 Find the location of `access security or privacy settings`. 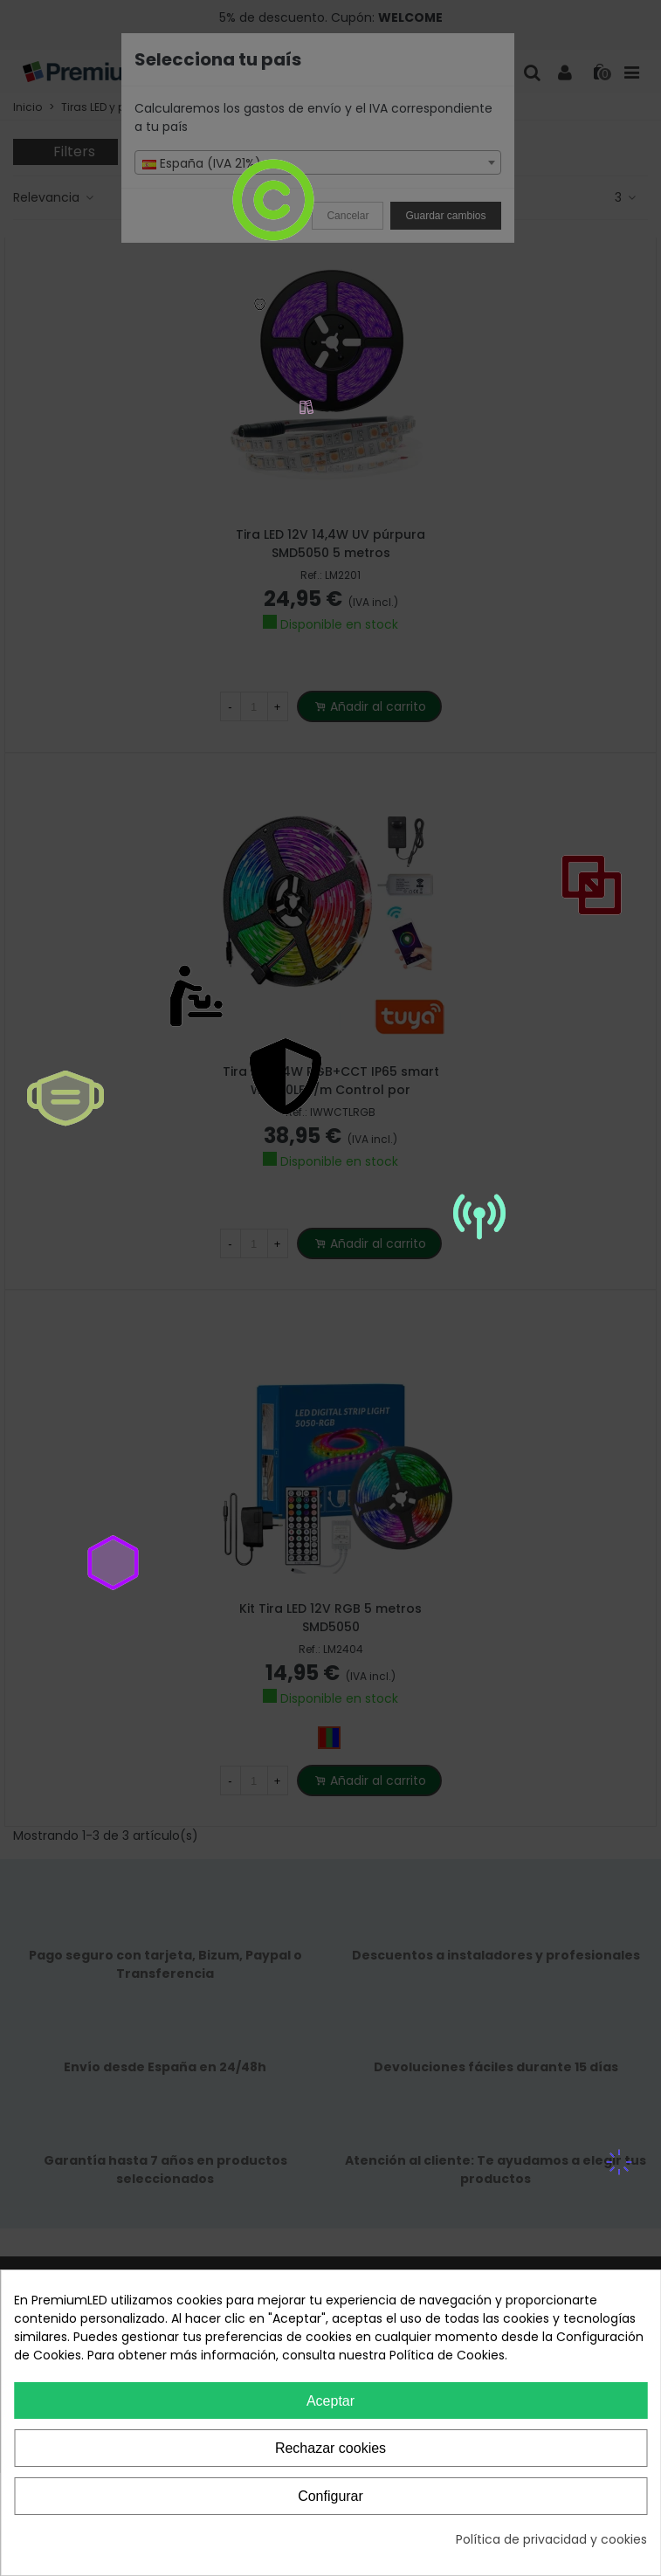

access security or privacy settings is located at coordinates (286, 1077).